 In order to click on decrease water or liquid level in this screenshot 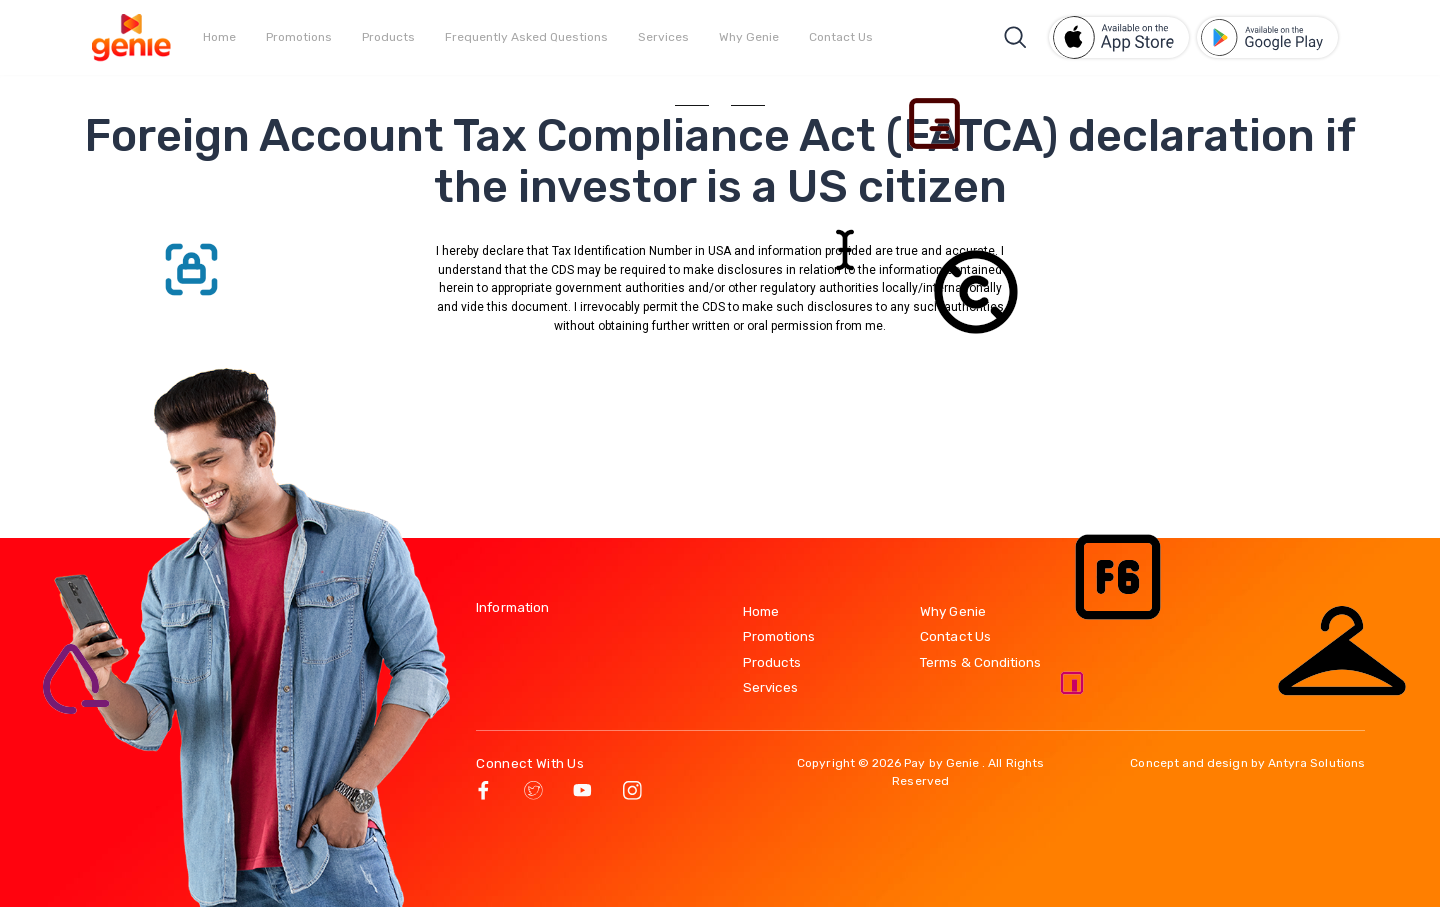, I will do `click(71, 679)`.